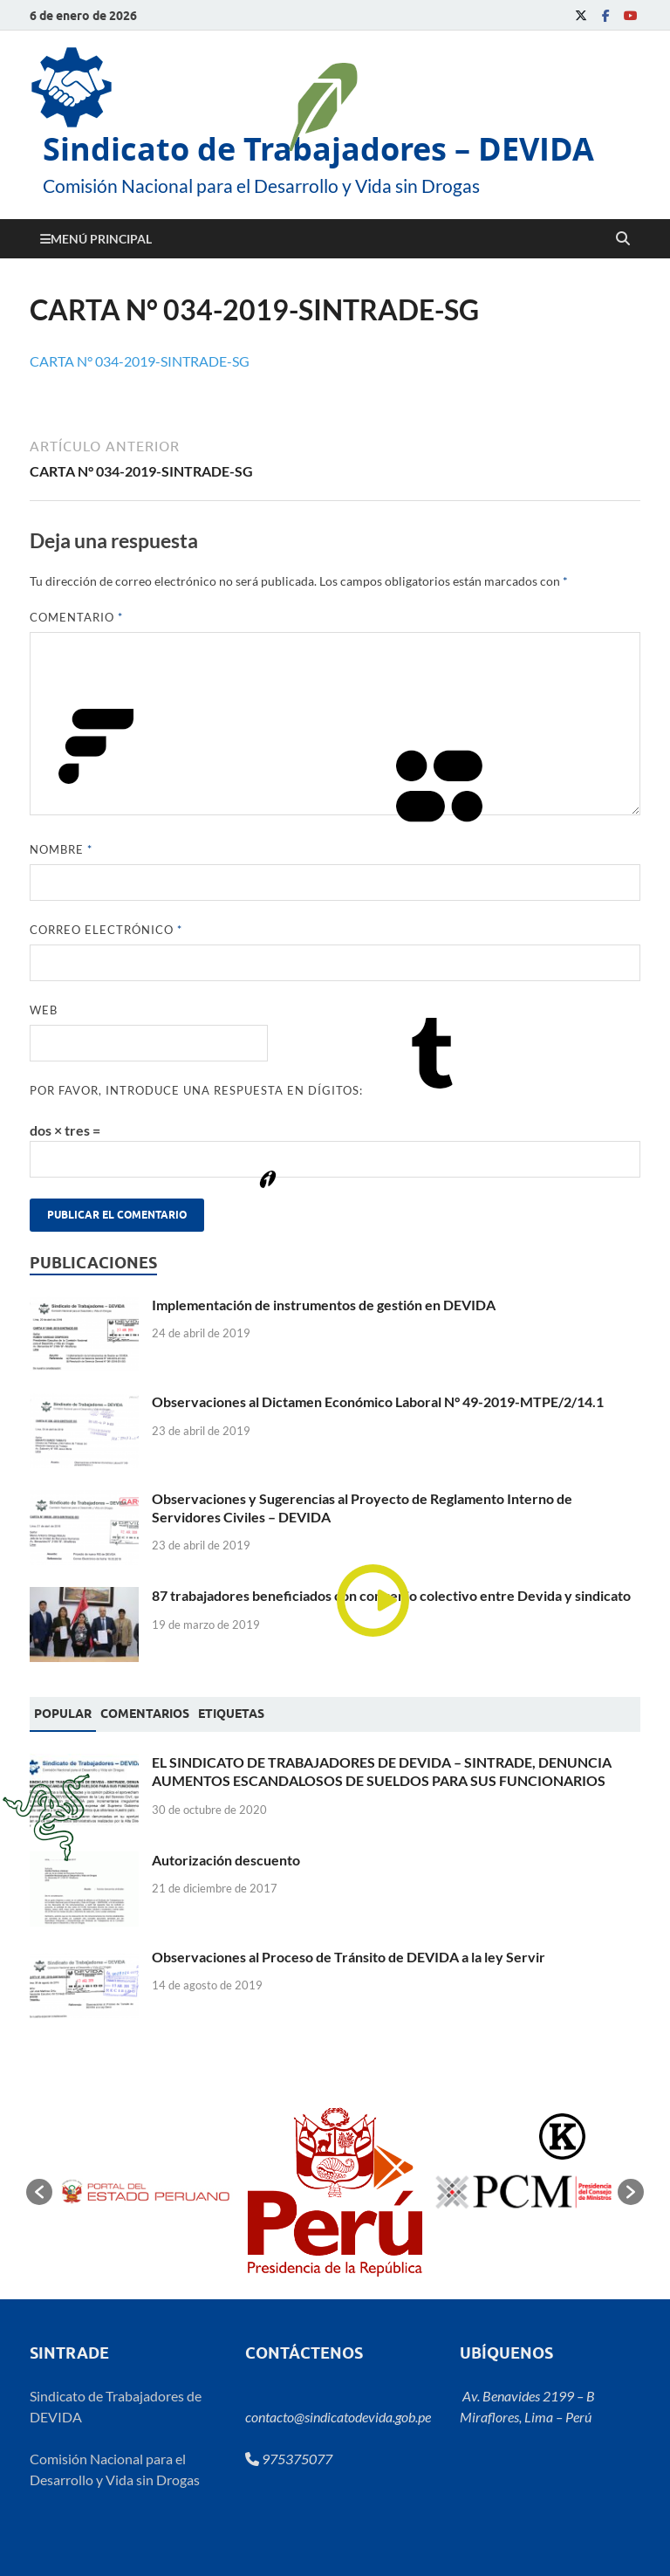  I want to click on fonoma app or service logo, so click(439, 786).